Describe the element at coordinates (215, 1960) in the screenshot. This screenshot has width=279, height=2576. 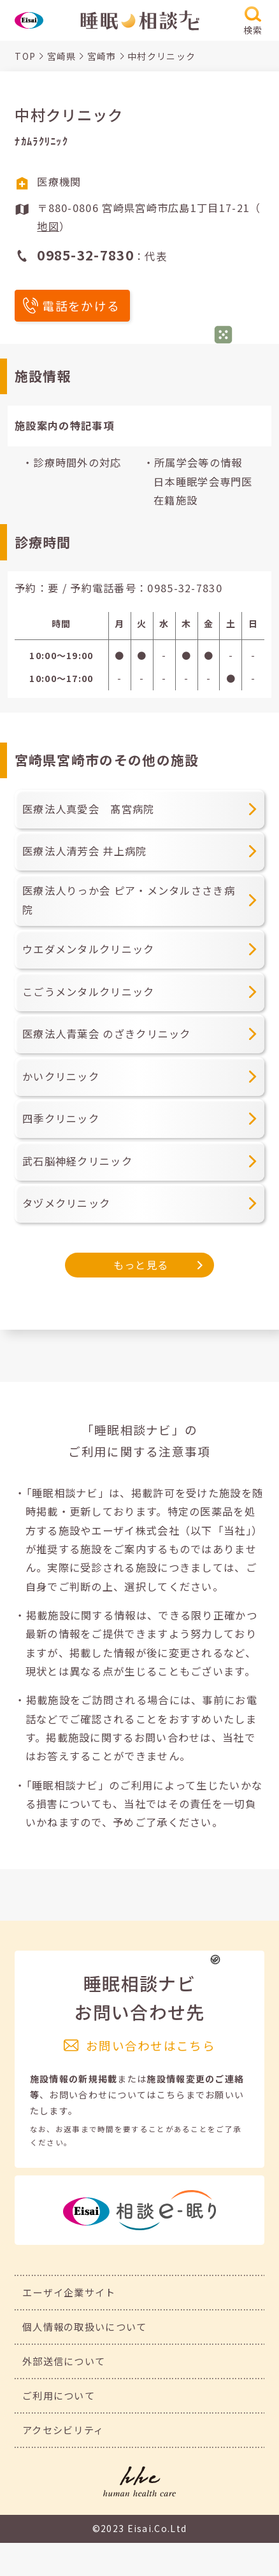
I see `open Steam application` at that location.